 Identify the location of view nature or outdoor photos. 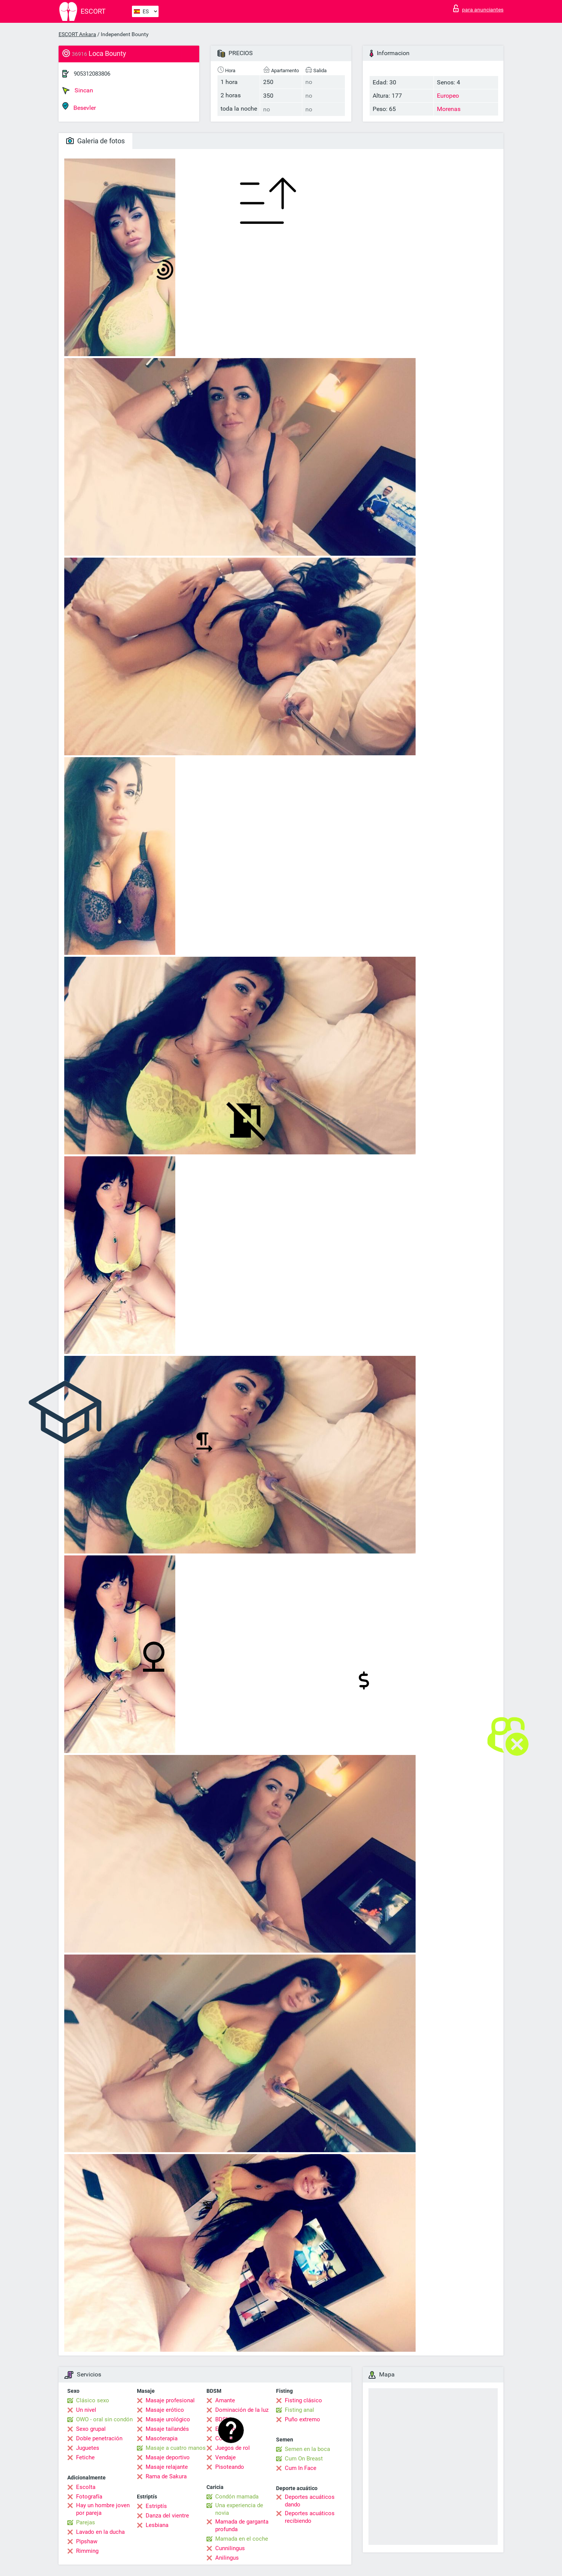
(154, 1657).